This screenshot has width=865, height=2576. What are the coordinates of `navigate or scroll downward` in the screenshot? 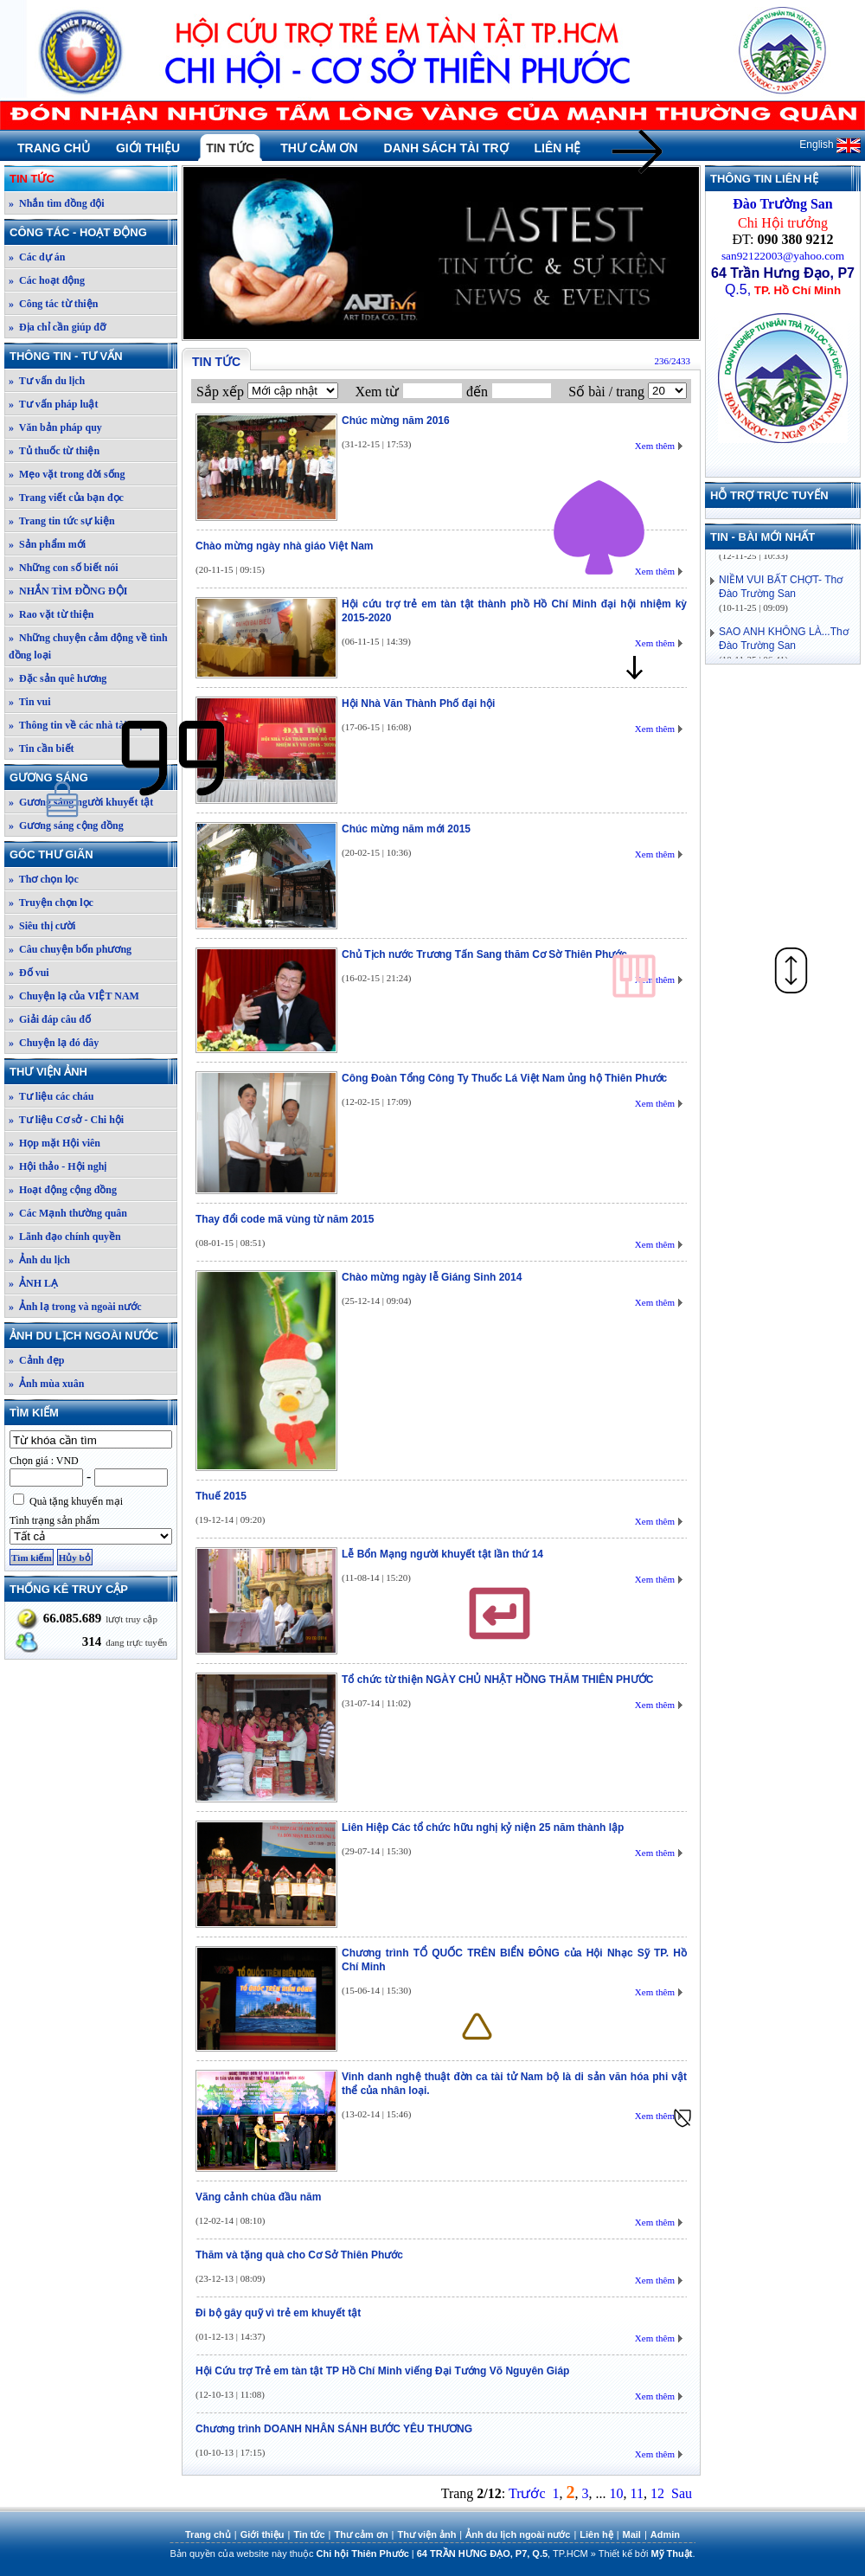 It's located at (634, 667).